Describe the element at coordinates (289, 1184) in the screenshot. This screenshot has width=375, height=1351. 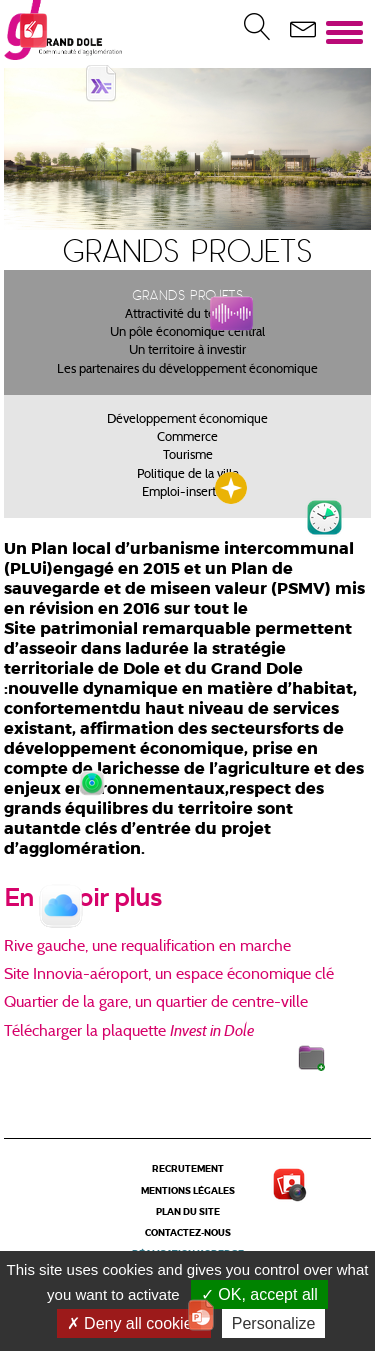
I see `open Photo Booth app` at that location.